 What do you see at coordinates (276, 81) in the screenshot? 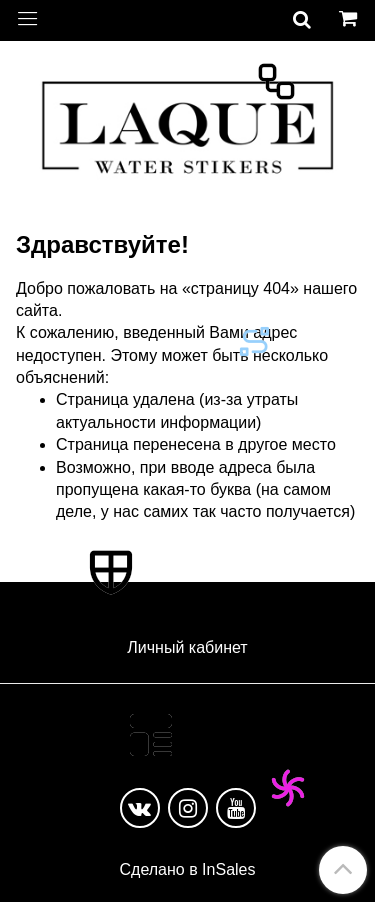
I see `view or manage workflow automation` at bounding box center [276, 81].